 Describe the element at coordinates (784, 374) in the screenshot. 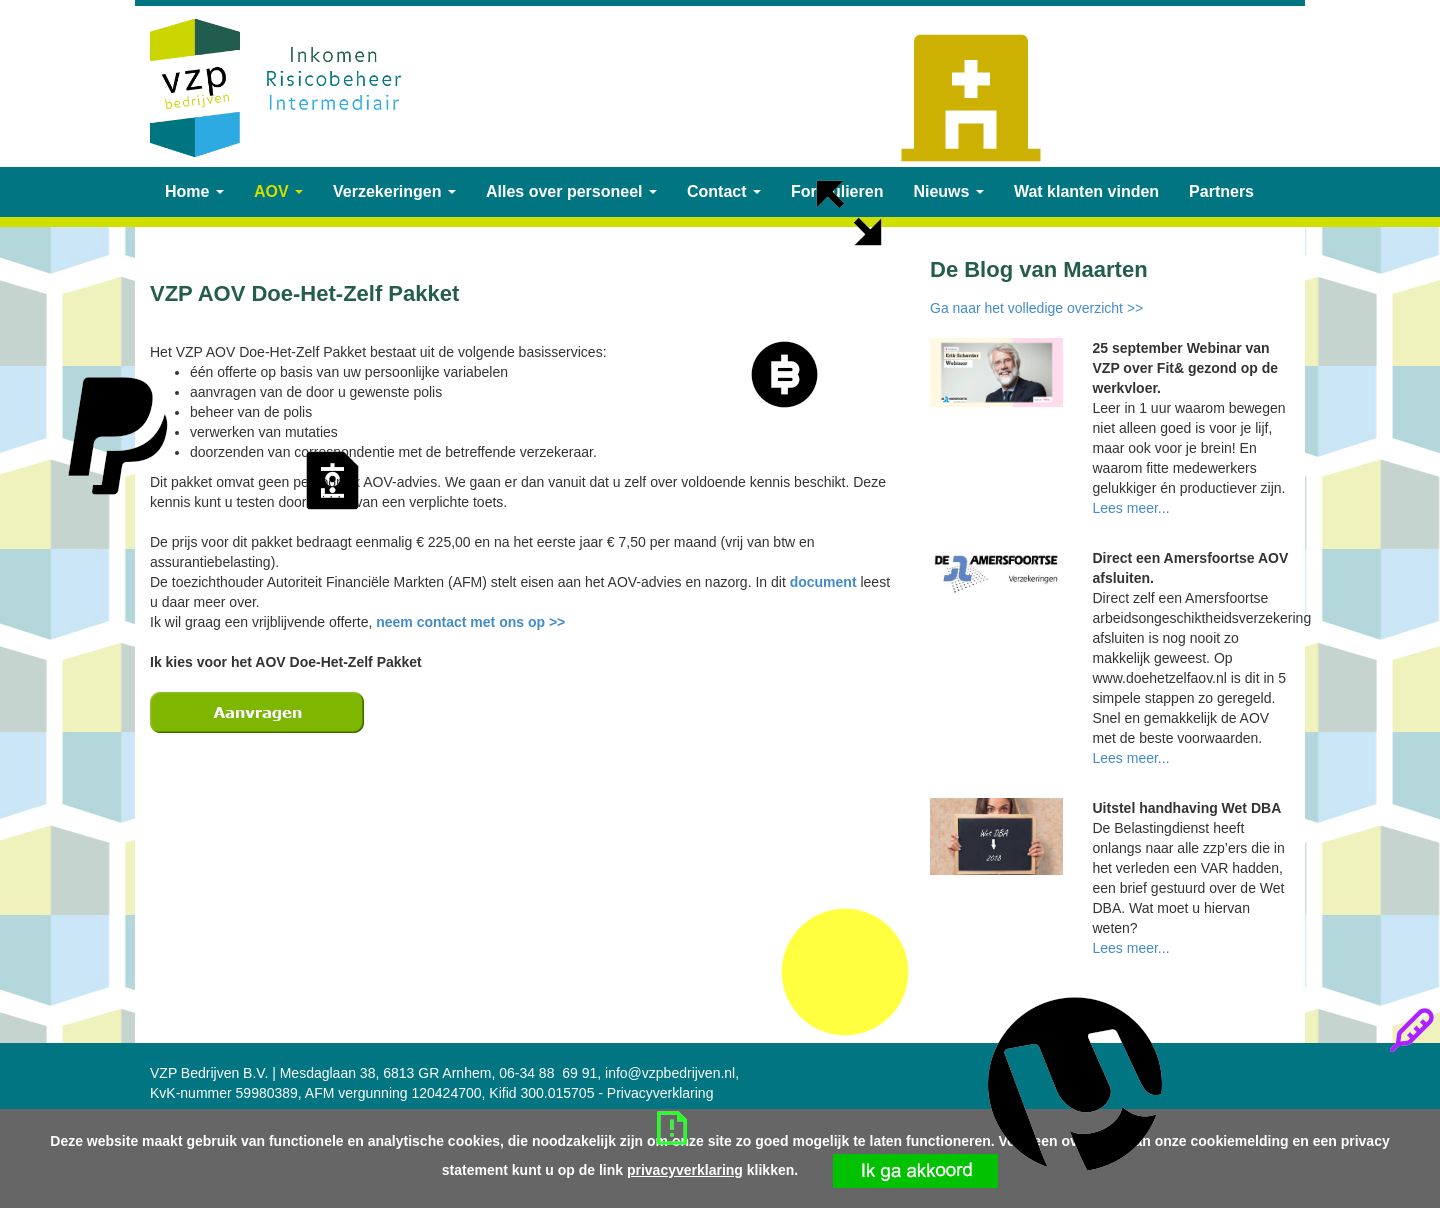

I see `bitcoin or cryptocurrency indicator` at that location.